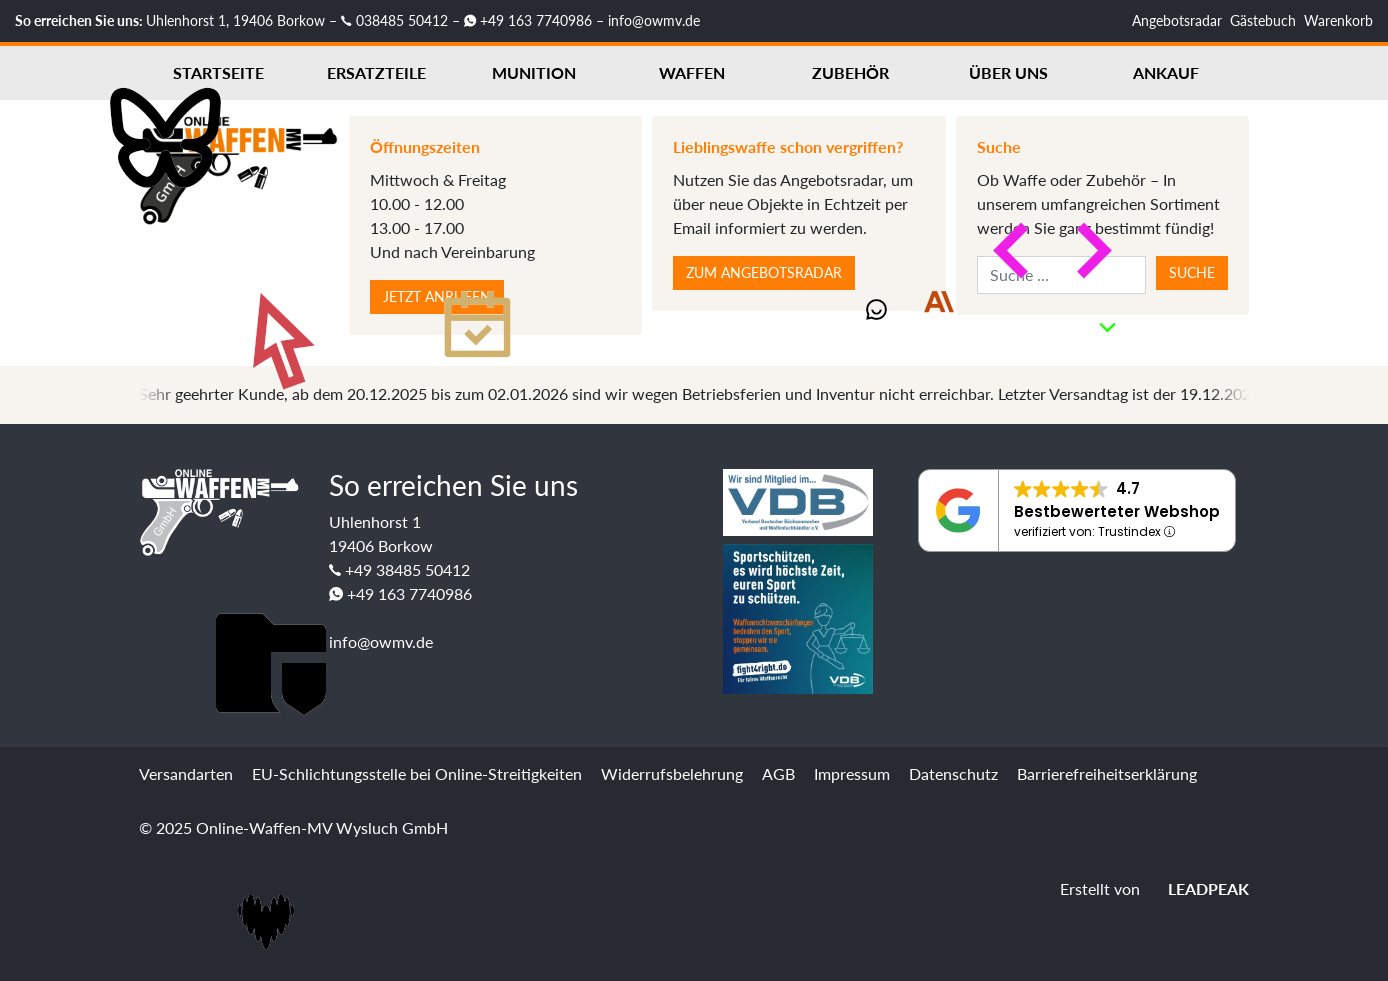 The height and width of the screenshot is (981, 1388). I want to click on access protected or secure files, so click(271, 663).